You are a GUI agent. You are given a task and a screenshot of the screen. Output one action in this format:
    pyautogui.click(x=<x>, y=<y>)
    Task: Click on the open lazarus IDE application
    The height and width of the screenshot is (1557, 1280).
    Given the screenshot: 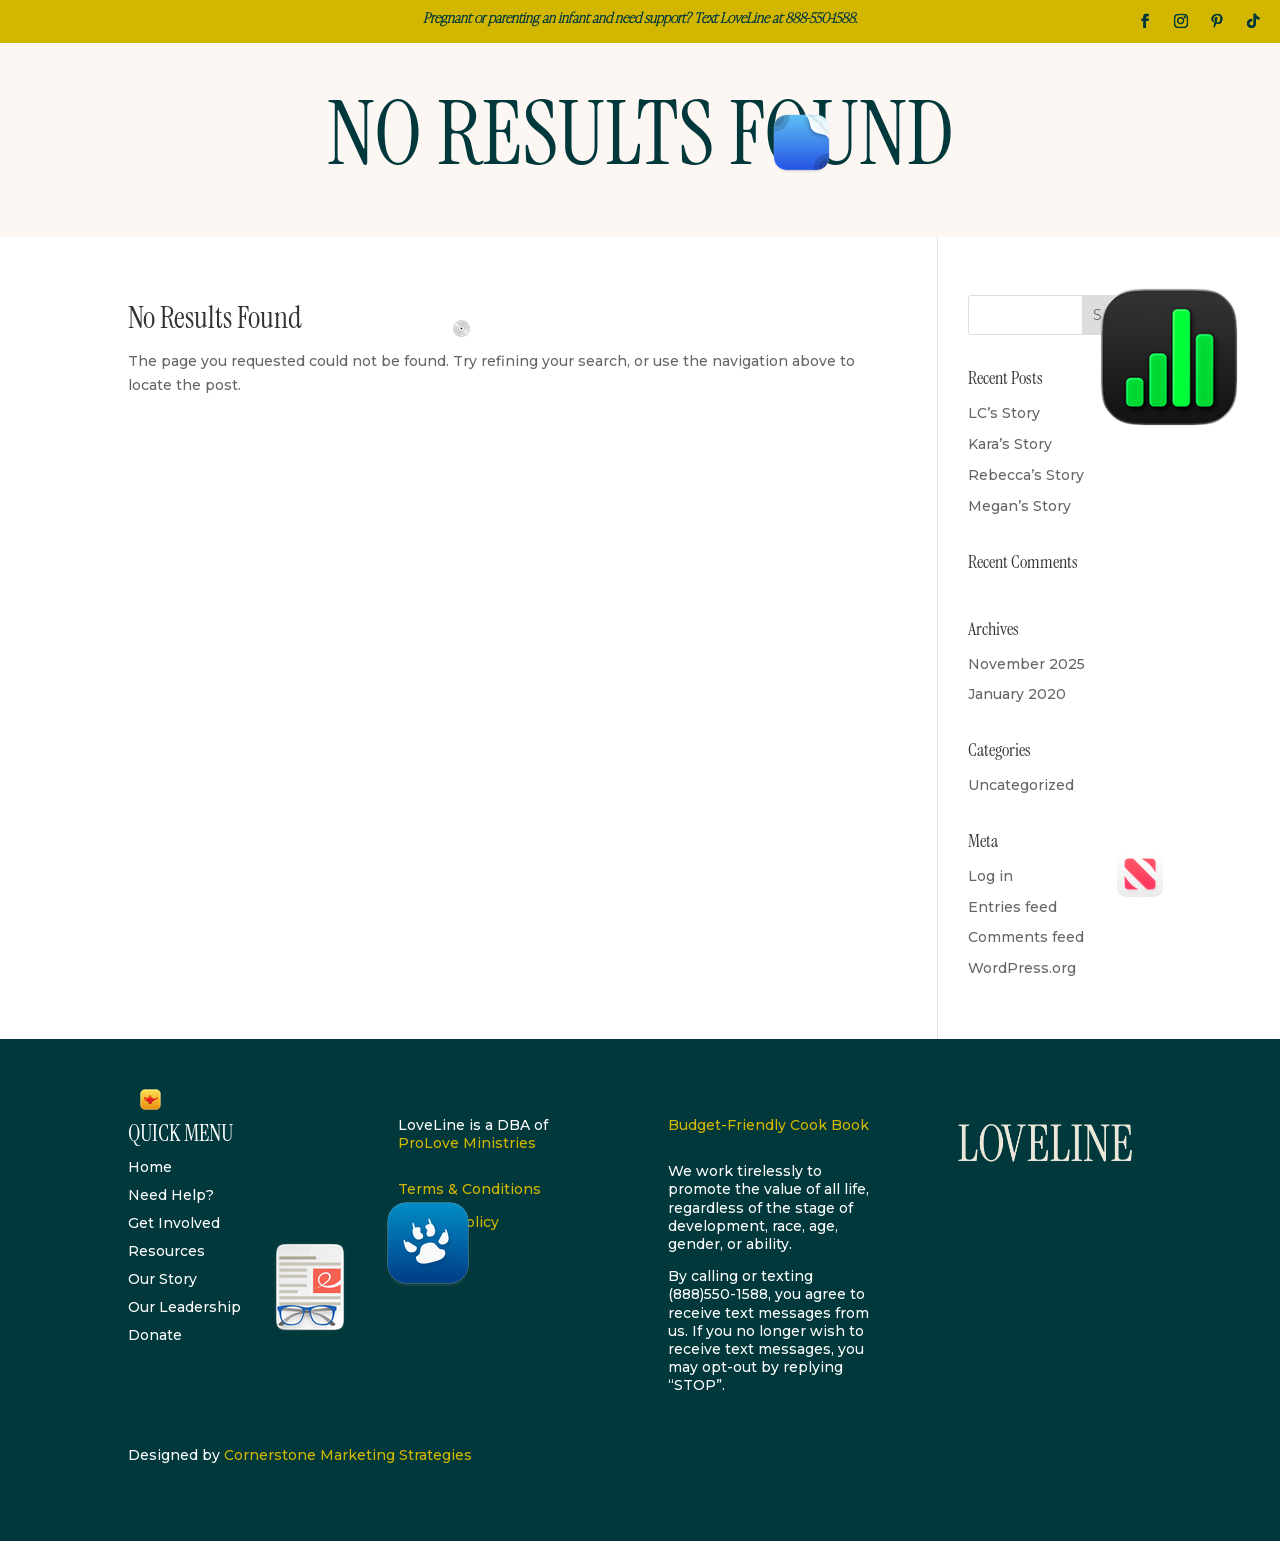 What is the action you would take?
    pyautogui.click(x=428, y=1243)
    